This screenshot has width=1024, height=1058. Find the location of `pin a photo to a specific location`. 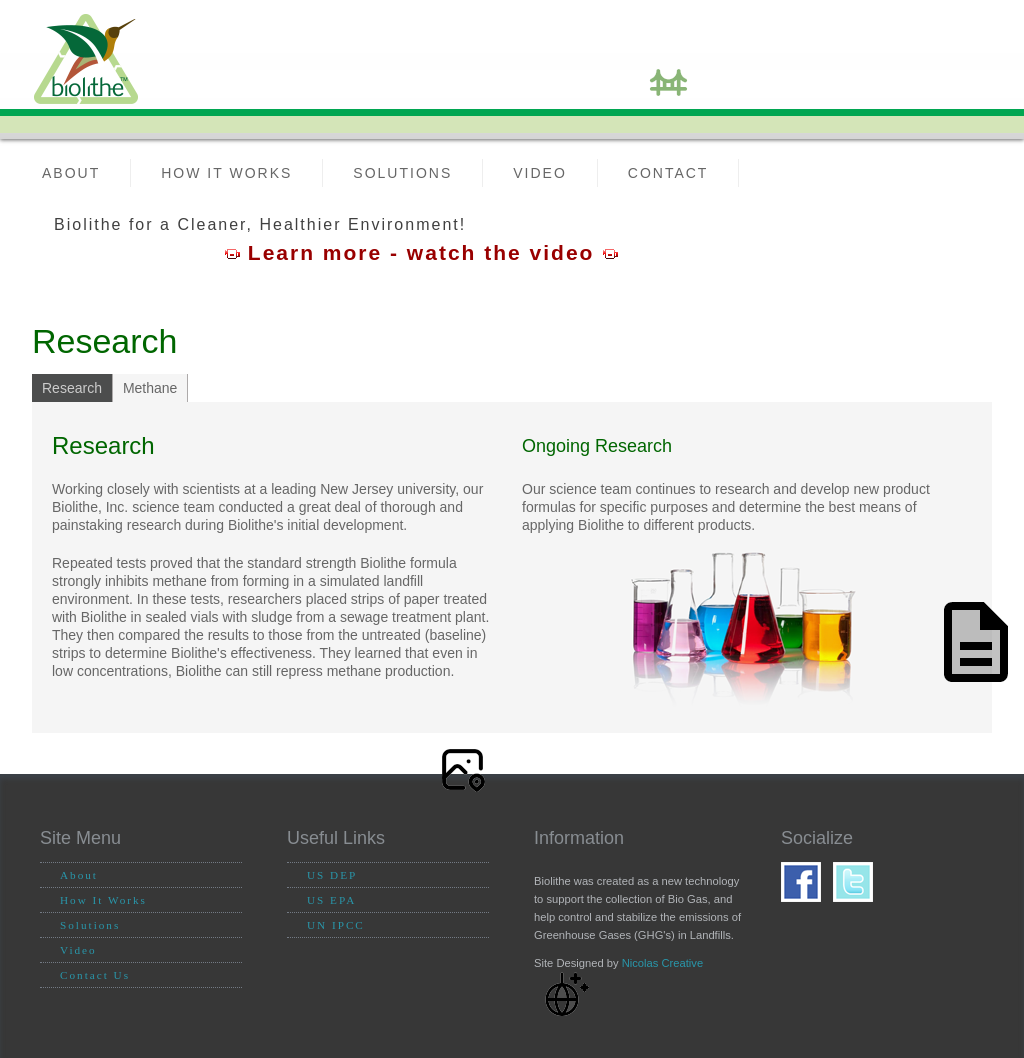

pin a photo to a specific location is located at coordinates (462, 769).